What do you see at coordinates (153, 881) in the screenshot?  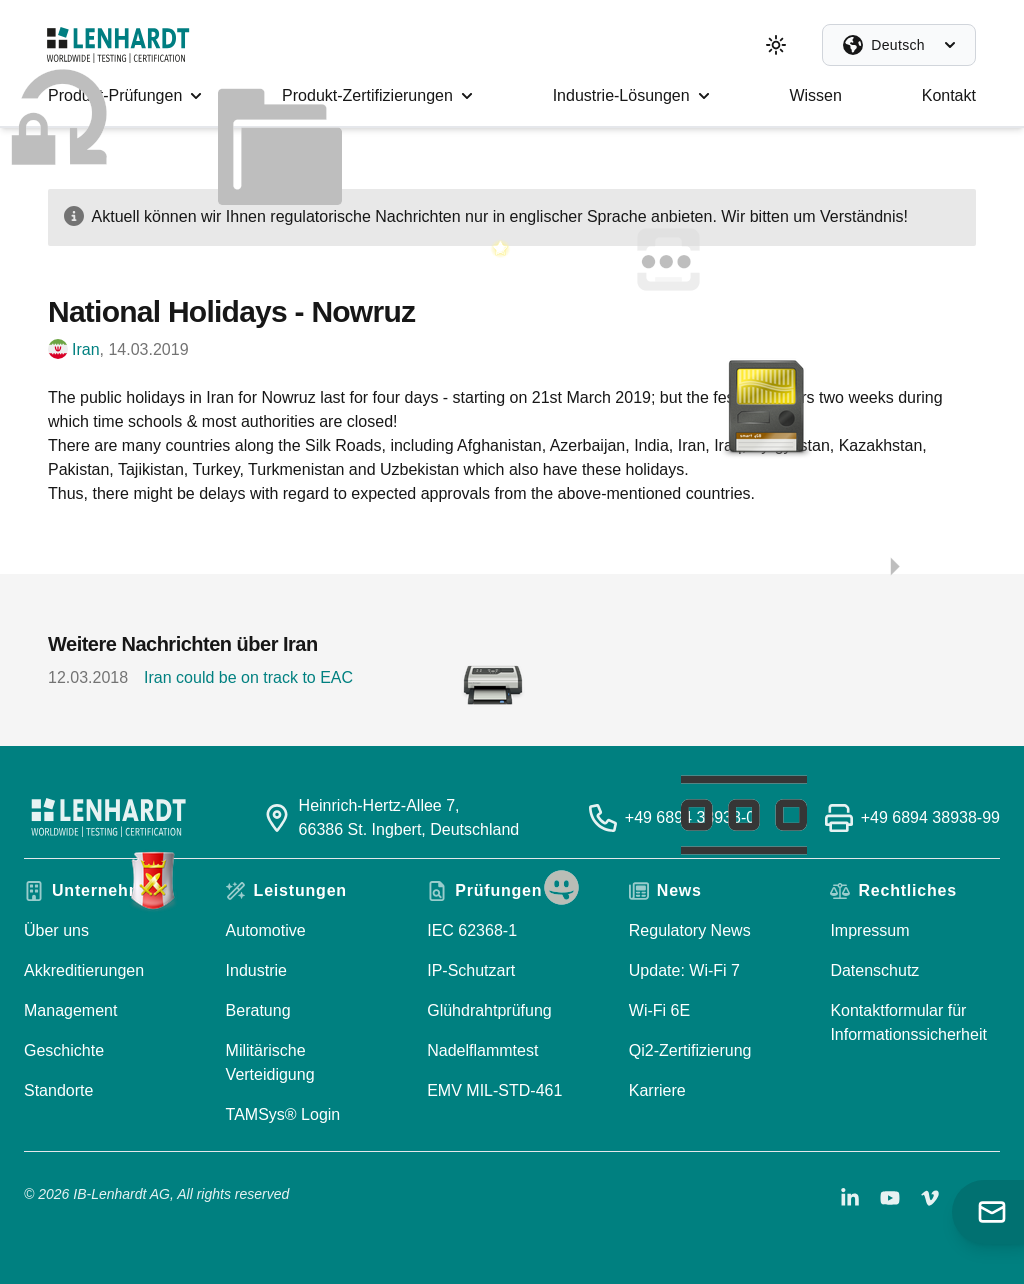 I see `indicates high security status or strong protection level` at bounding box center [153, 881].